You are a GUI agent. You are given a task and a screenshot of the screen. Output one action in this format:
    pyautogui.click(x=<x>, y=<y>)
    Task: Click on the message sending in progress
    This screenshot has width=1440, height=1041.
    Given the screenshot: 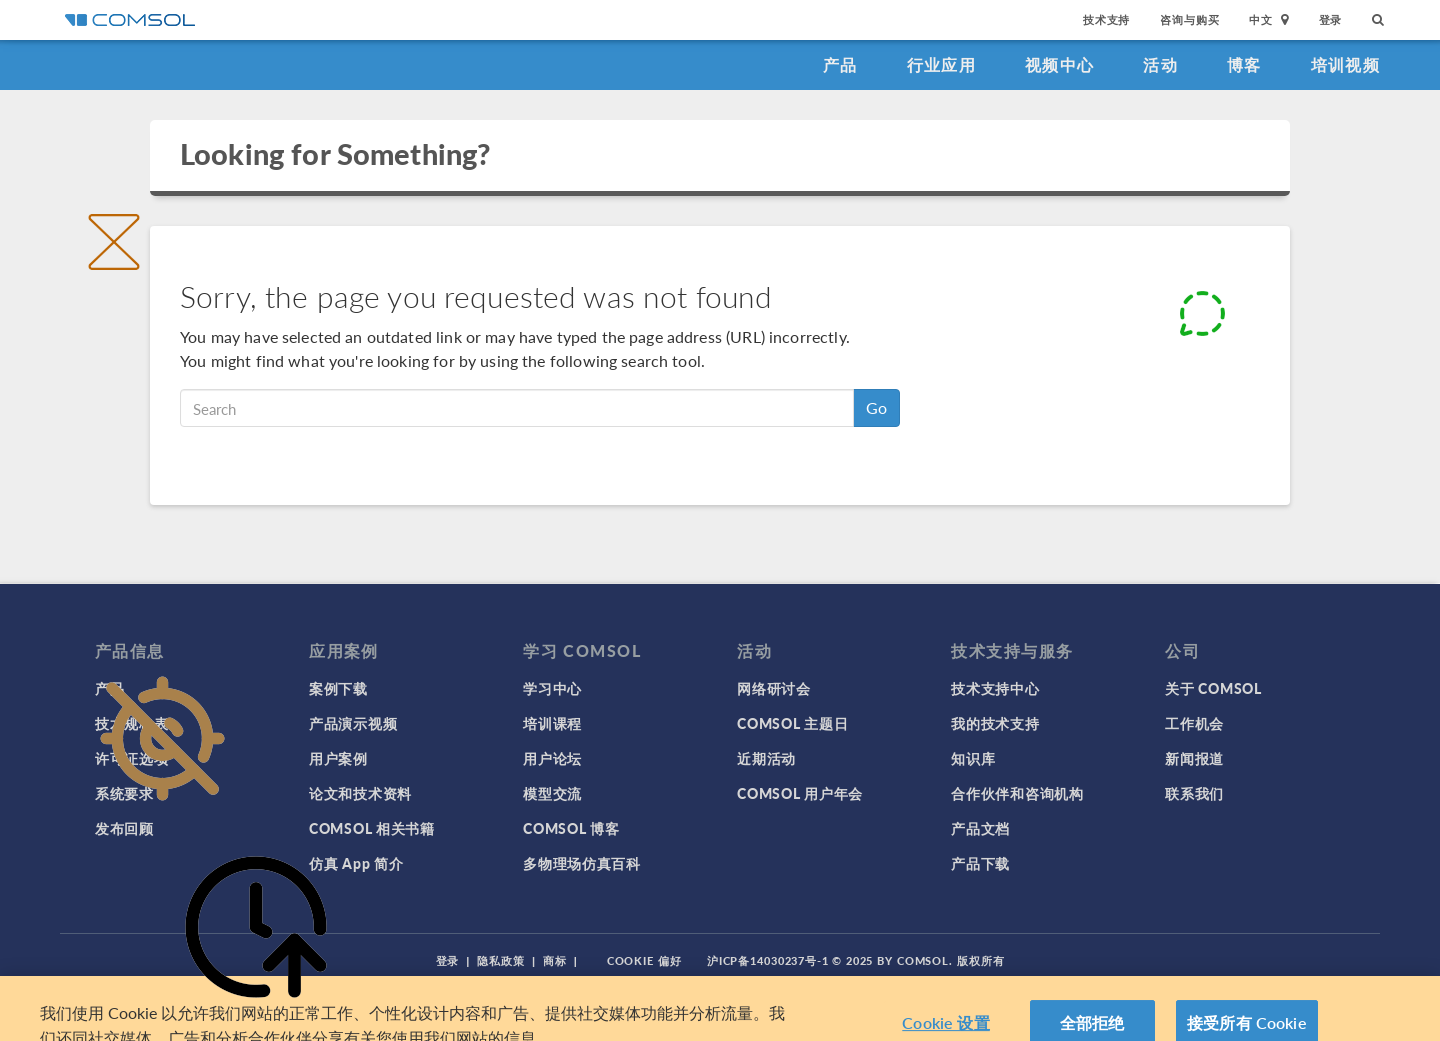 What is the action you would take?
    pyautogui.click(x=1202, y=313)
    